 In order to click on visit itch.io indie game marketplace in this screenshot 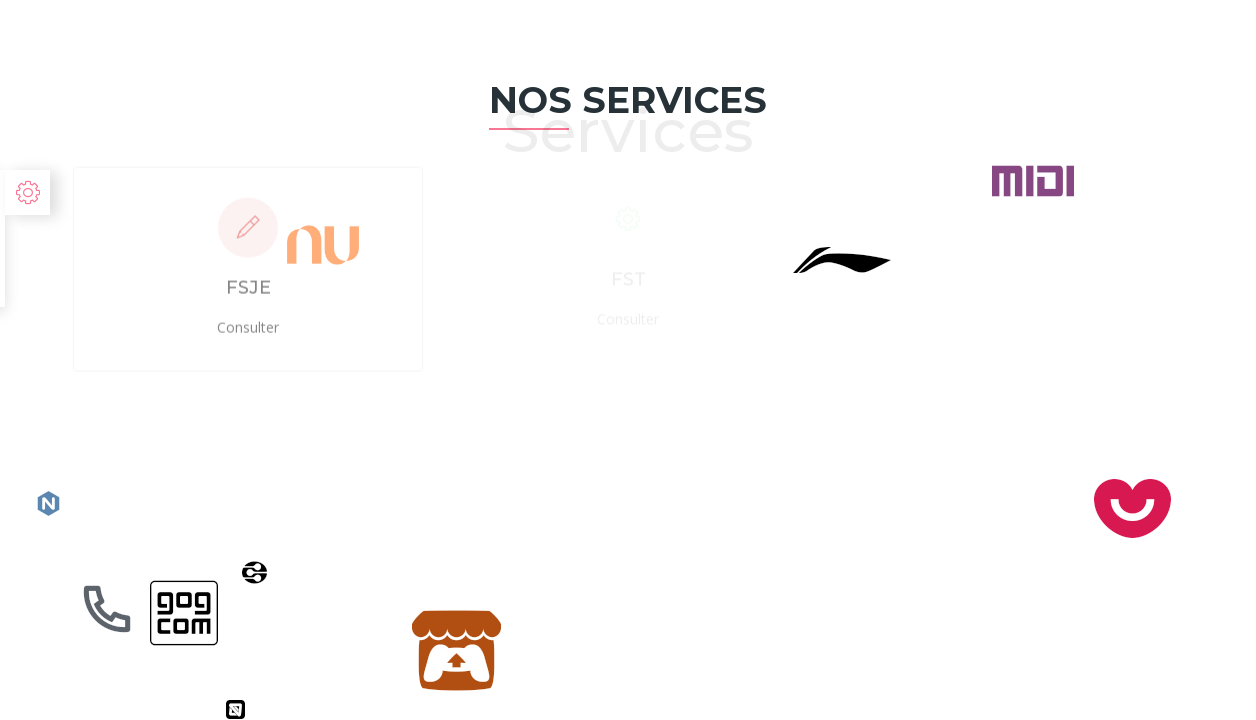, I will do `click(456, 650)`.